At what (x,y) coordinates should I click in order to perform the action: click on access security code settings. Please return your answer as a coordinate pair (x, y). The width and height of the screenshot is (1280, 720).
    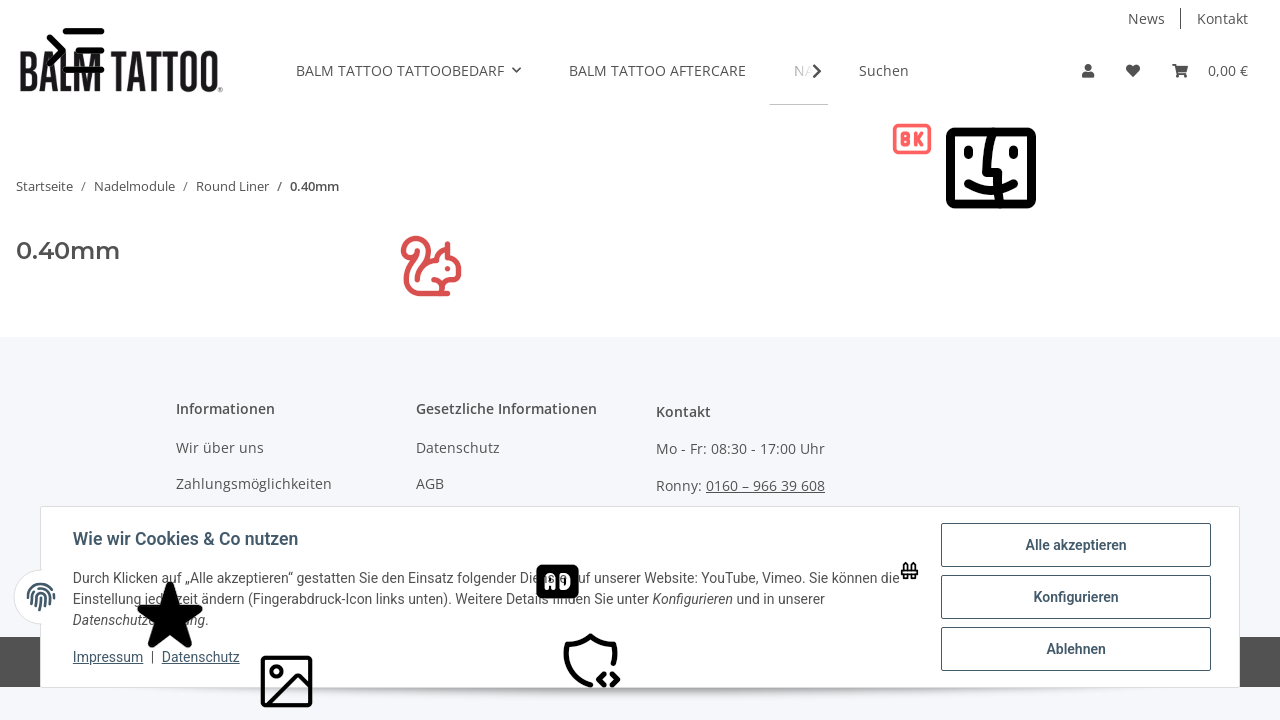
    Looking at the image, I should click on (590, 660).